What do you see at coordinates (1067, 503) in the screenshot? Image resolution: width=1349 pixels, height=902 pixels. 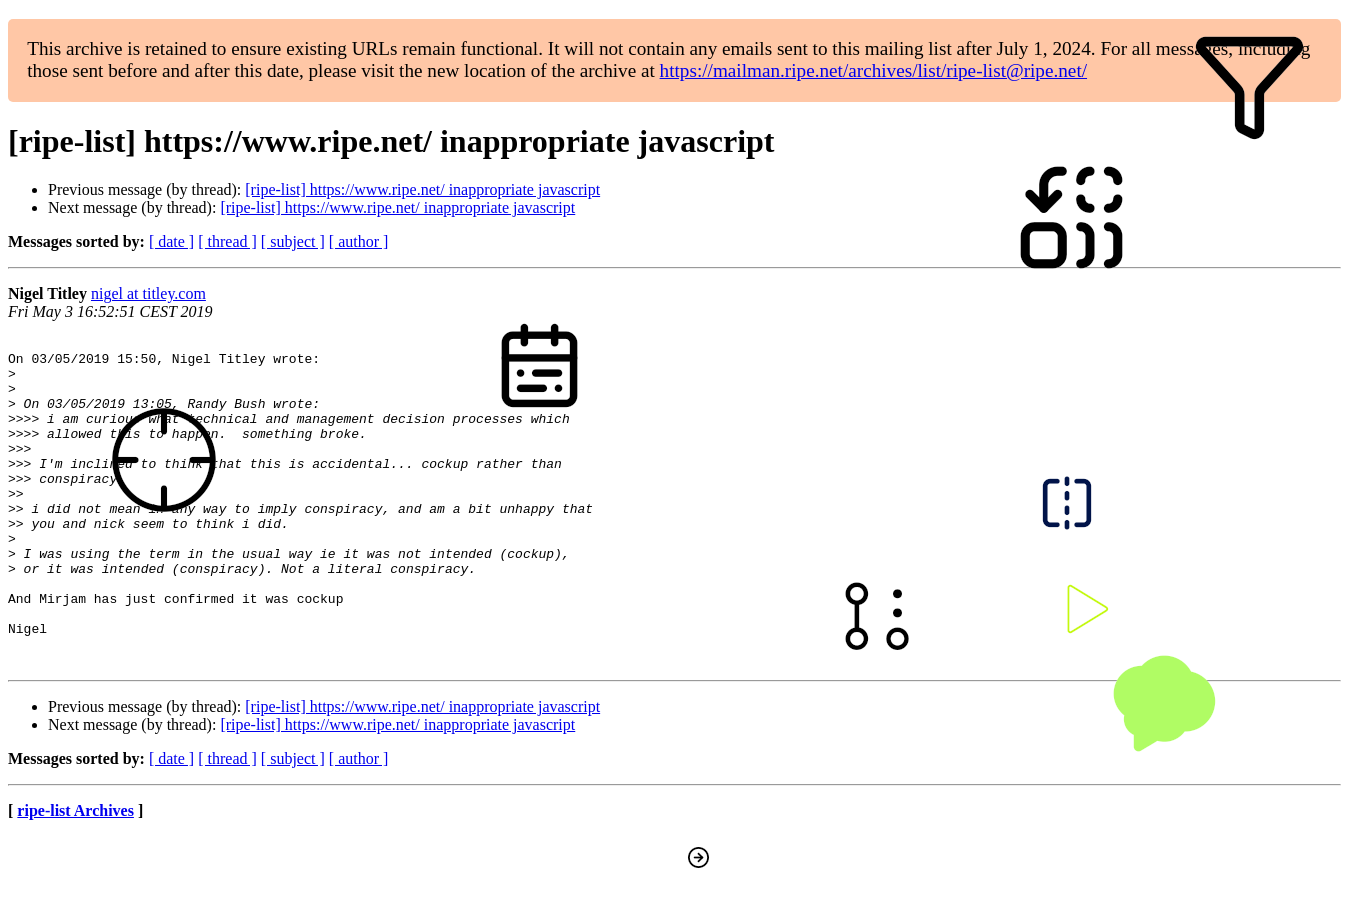 I see `flip image horizontally` at bounding box center [1067, 503].